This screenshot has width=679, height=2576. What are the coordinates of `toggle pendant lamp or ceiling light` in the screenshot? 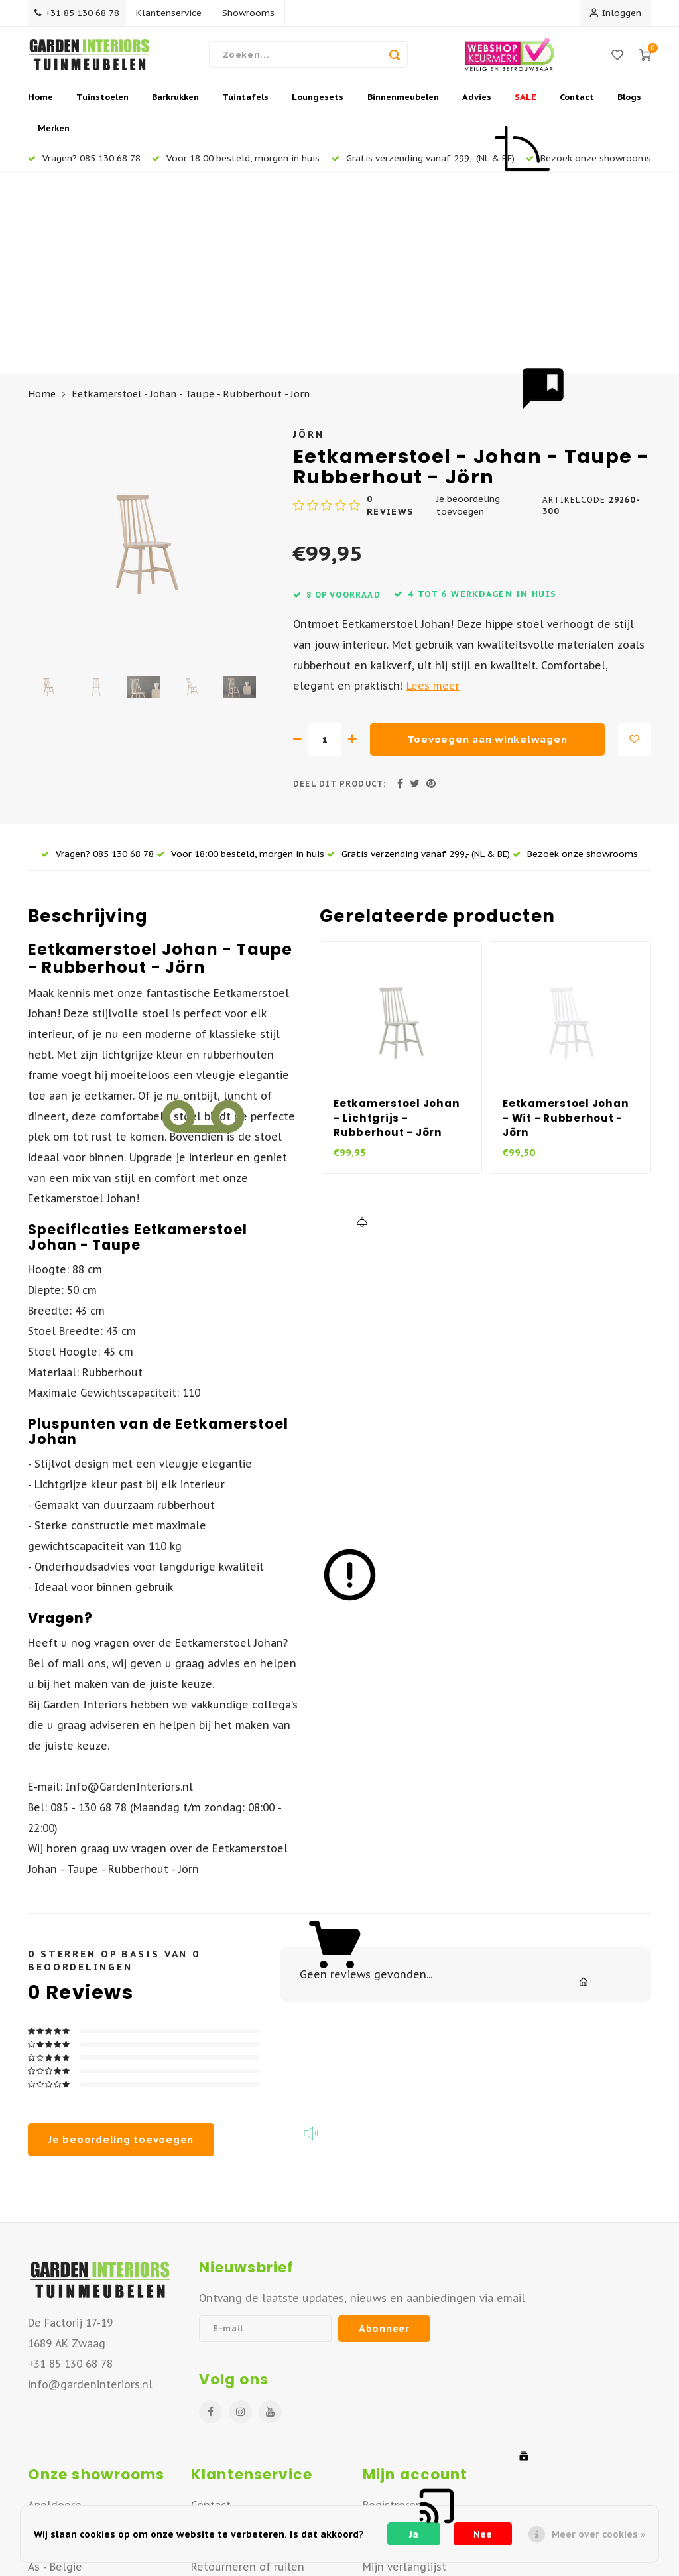 It's located at (362, 1222).